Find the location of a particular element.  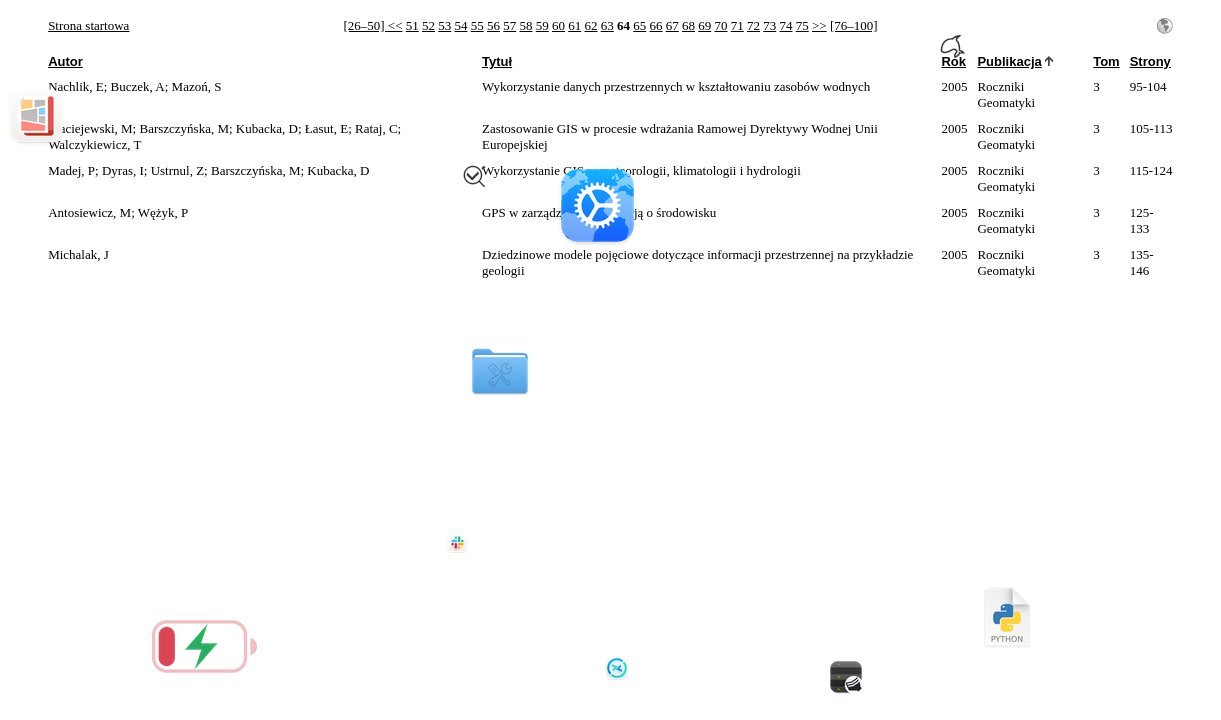

launch remmina remote desktop client is located at coordinates (617, 668).